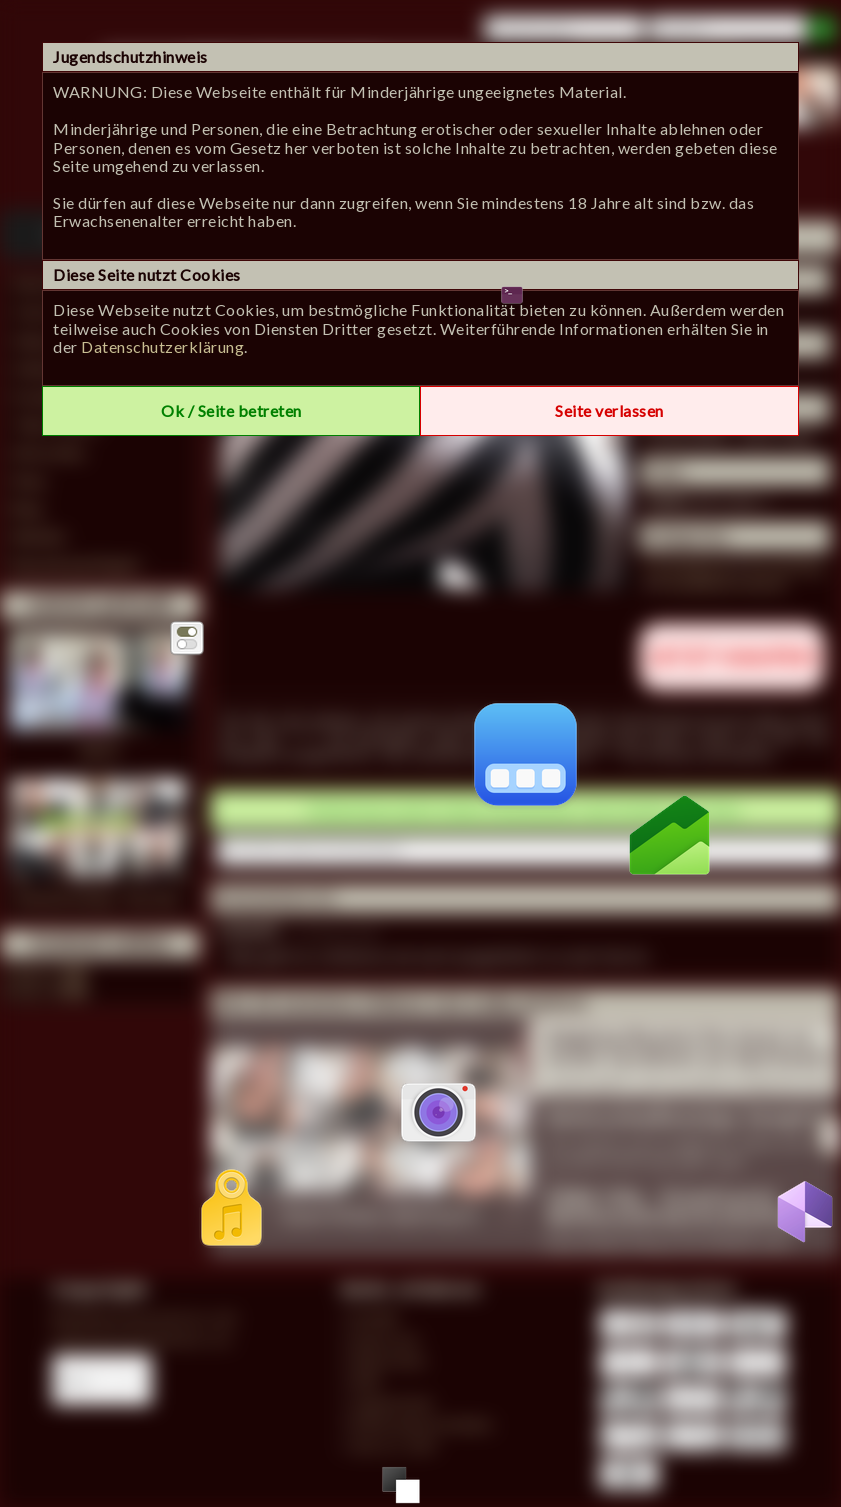 The height and width of the screenshot is (1507, 841). I want to click on open the camera app, so click(438, 1112).